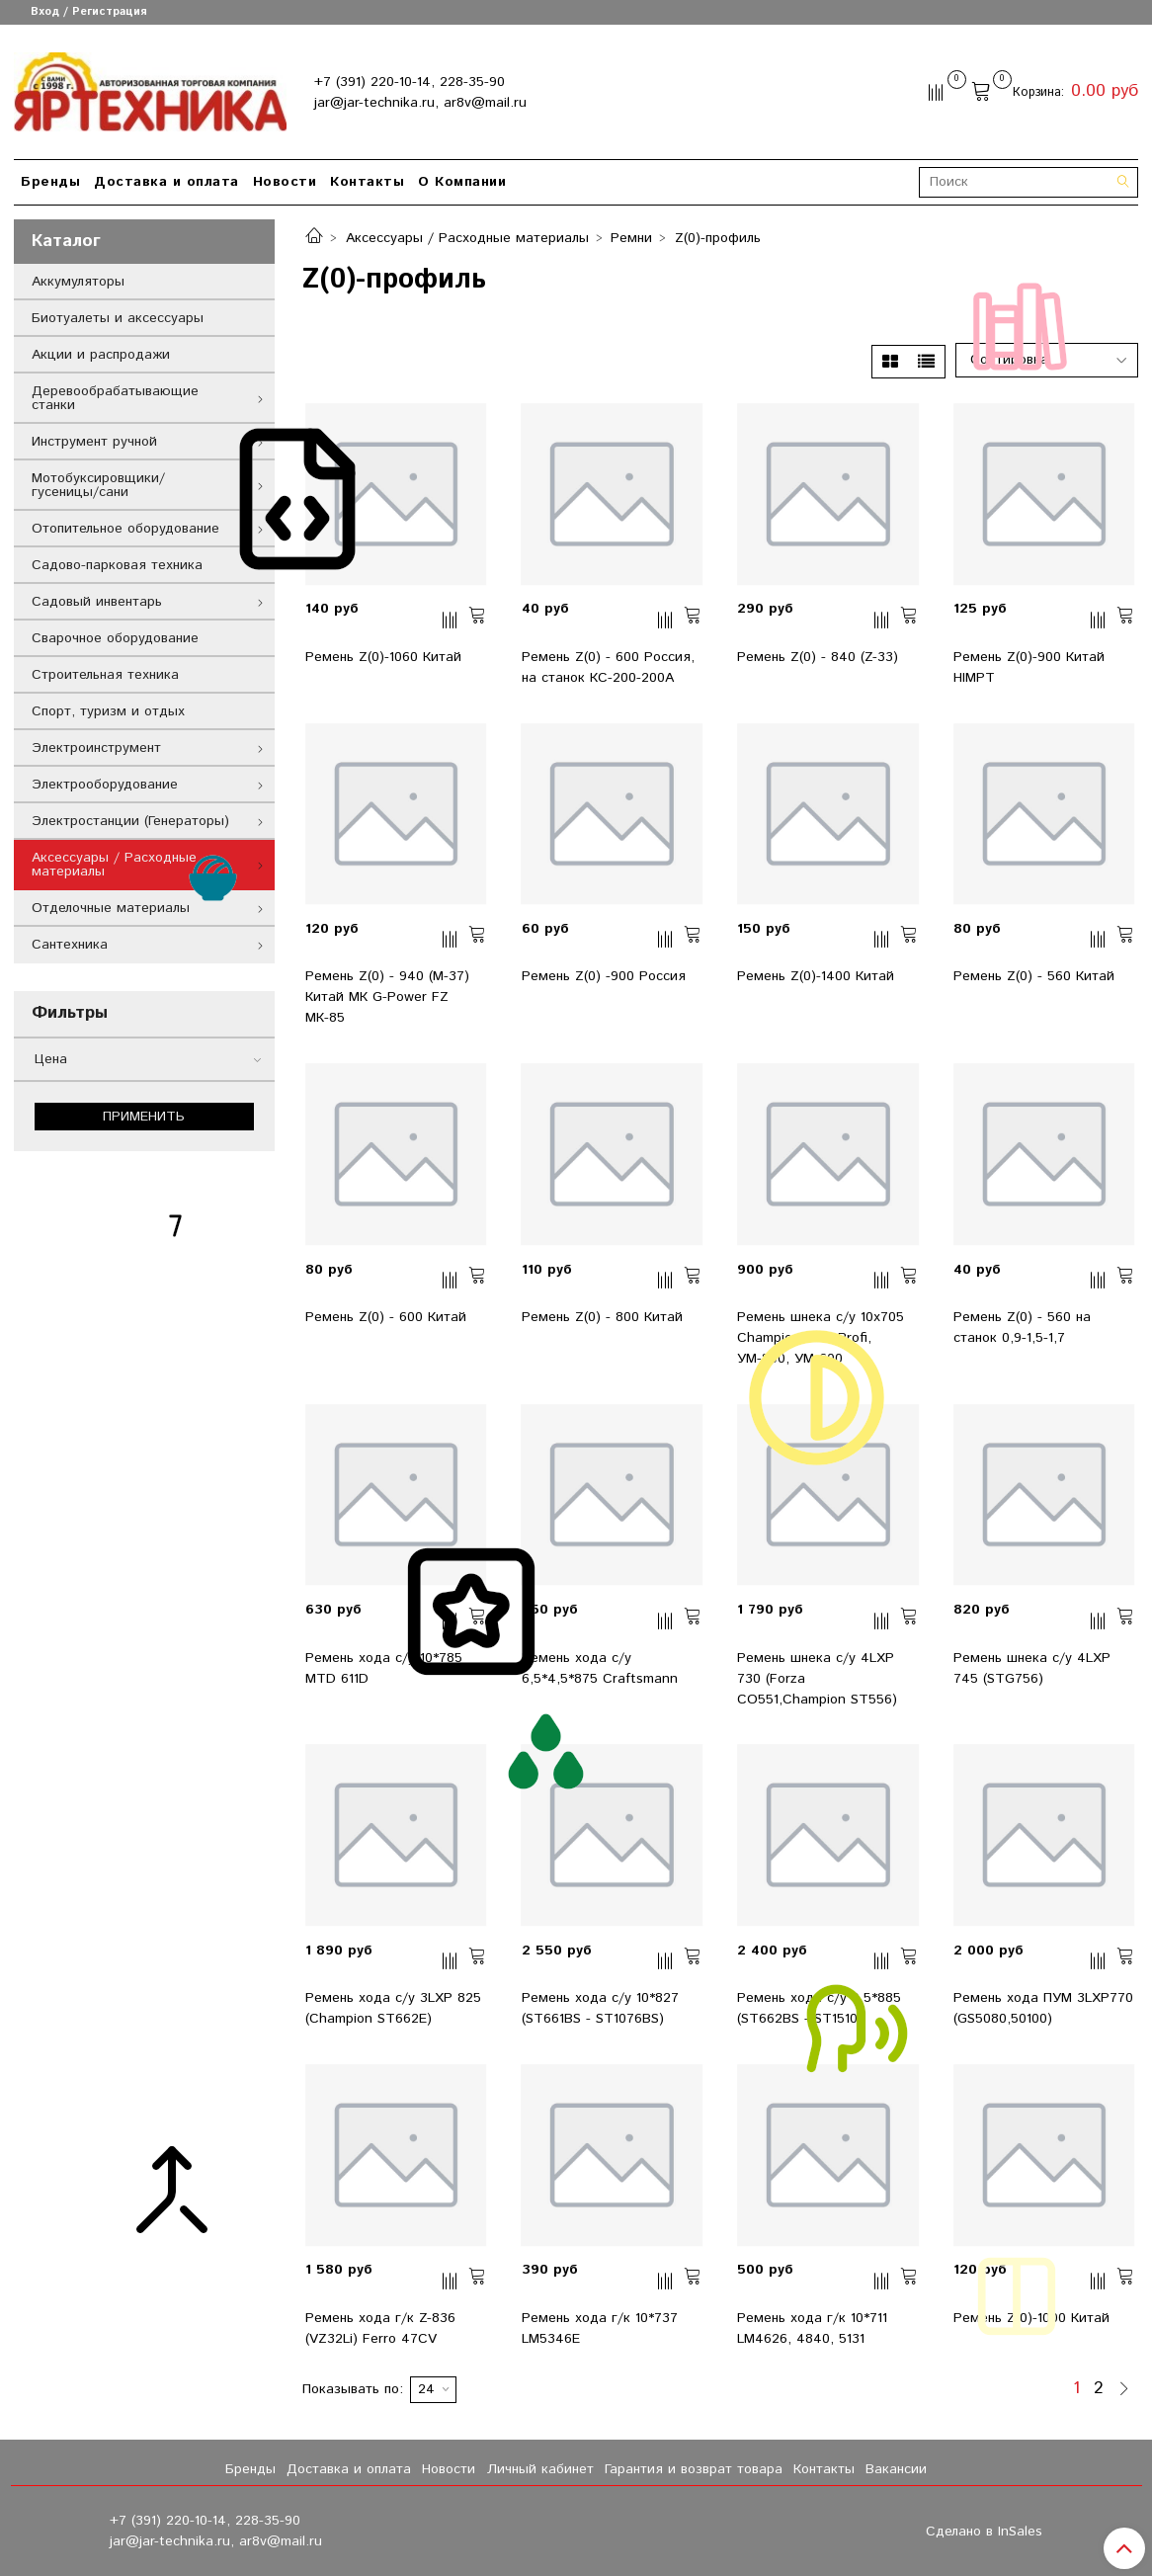 The height and width of the screenshot is (2576, 1152). What do you see at coordinates (172, 2190) in the screenshot?
I see `merge branches or items together` at bounding box center [172, 2190].